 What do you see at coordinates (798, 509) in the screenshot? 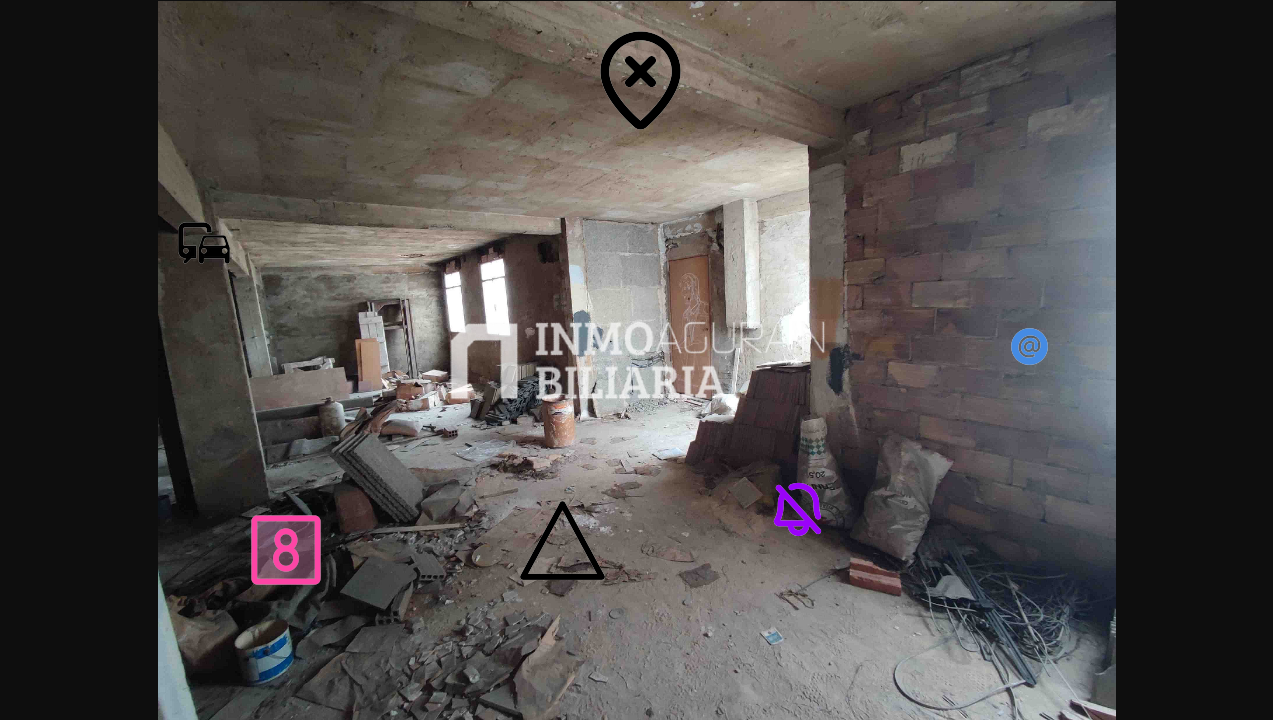
I see `mute notifications` at bounding box center [798, 509].